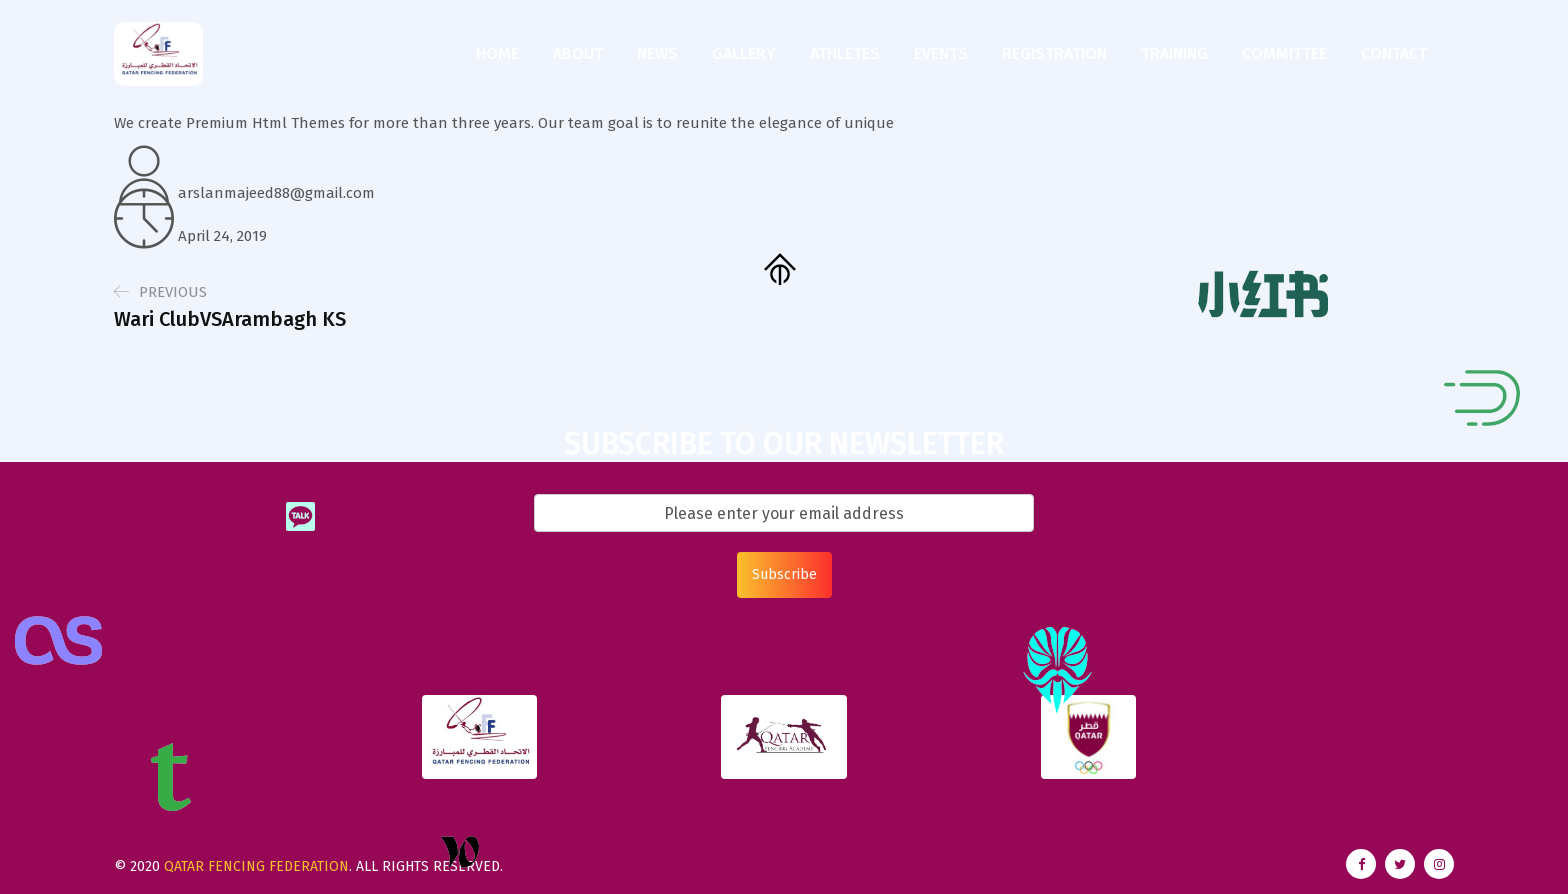  What do you see at coordinates (460, 852) in the screenshot?
I see `visit welcome to the jungle job platform` at bounding box center [460, 852].